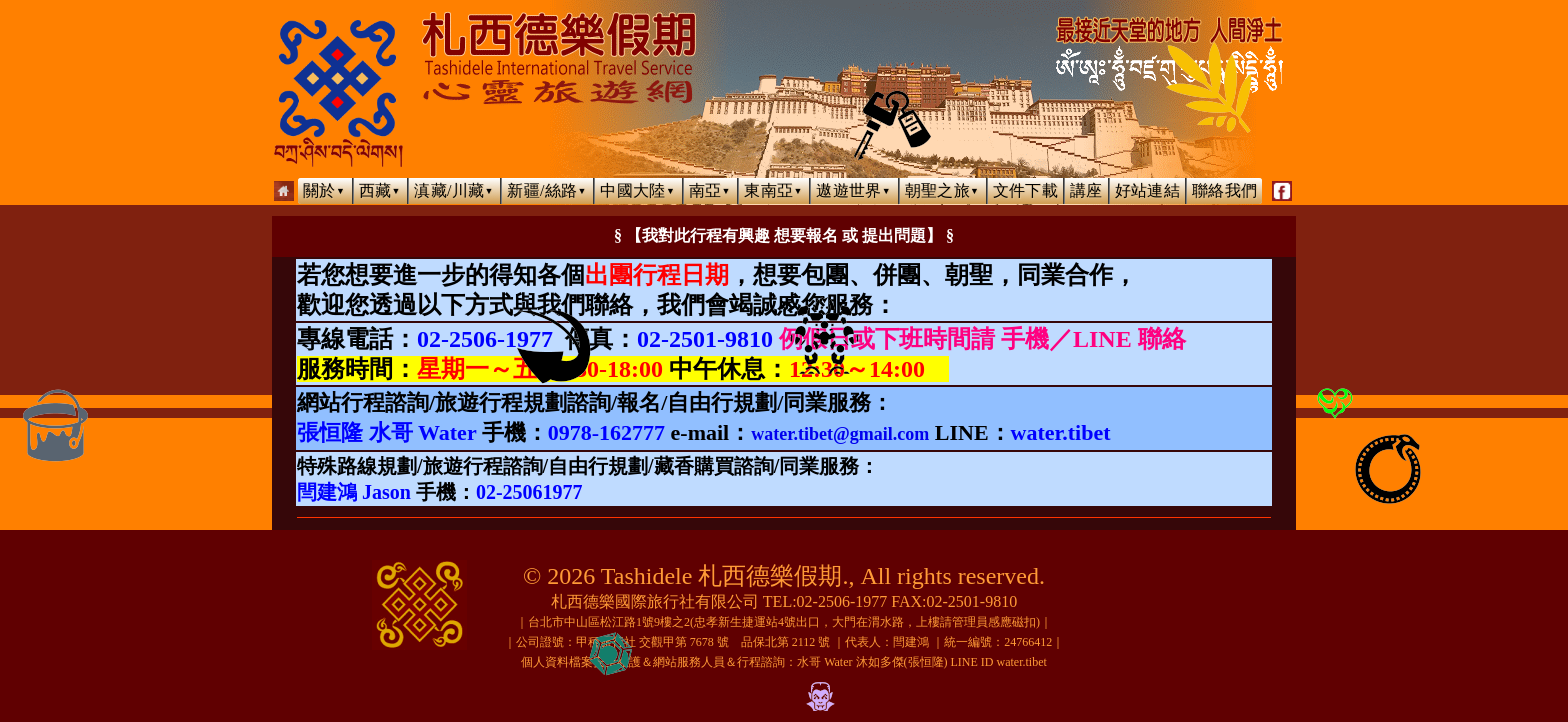 Image resolution: width=1568 pixels, height=722 pixels. Describe the element at coordinates (892, 125) in the screenshot. I see `access vehicle or car-related features` at that location.